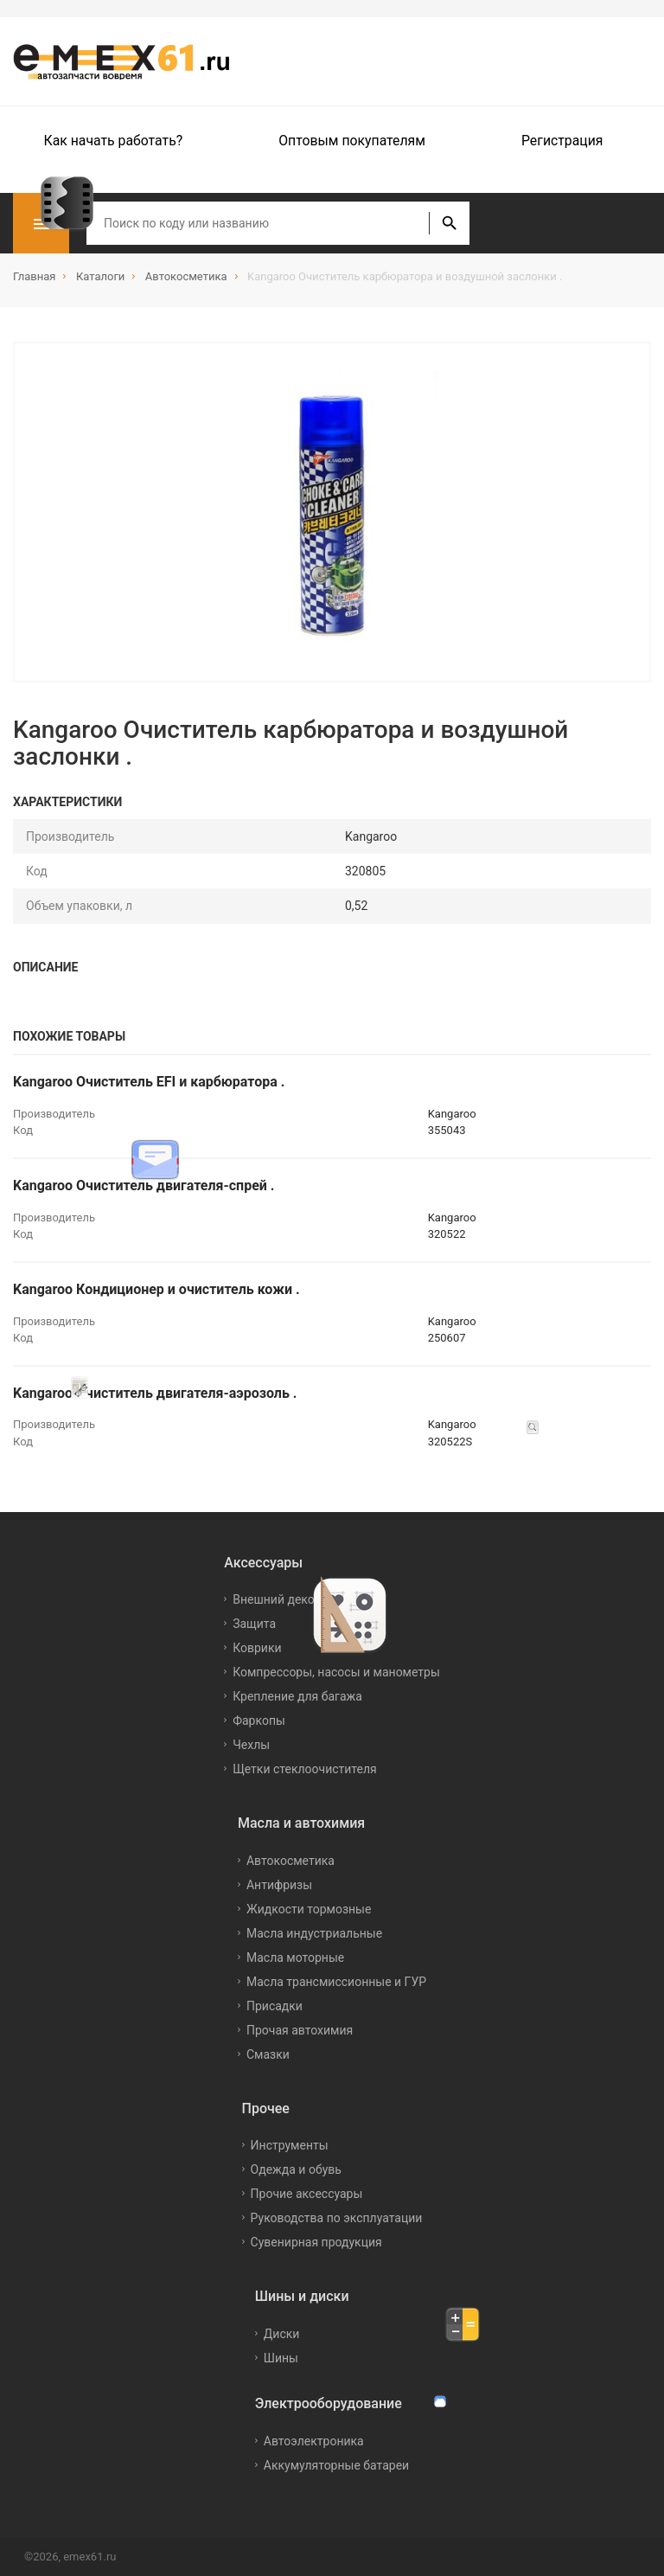 This screenshot has width=664, height=2576. I want to click on manage saved passwords and login credentials, so click(463, 2411).